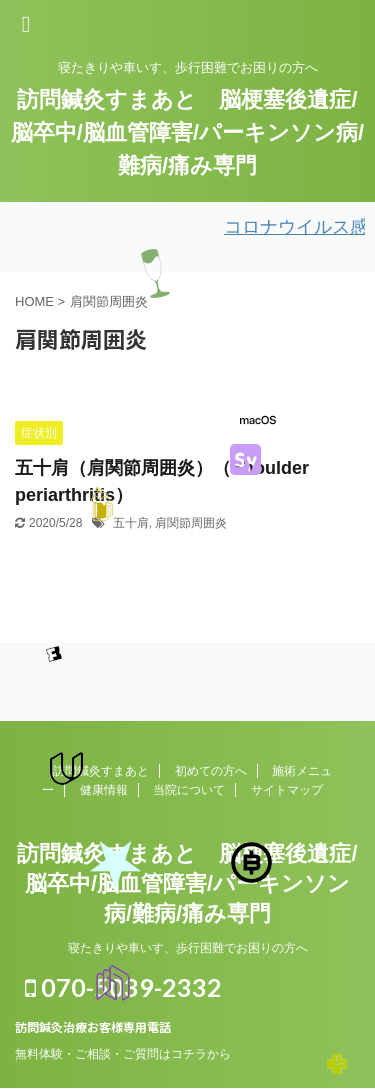  What do you see at coordinates (115, 865) in the screenshot?
I see `open the Nebula streaming app` at bounding box center [115, 865].